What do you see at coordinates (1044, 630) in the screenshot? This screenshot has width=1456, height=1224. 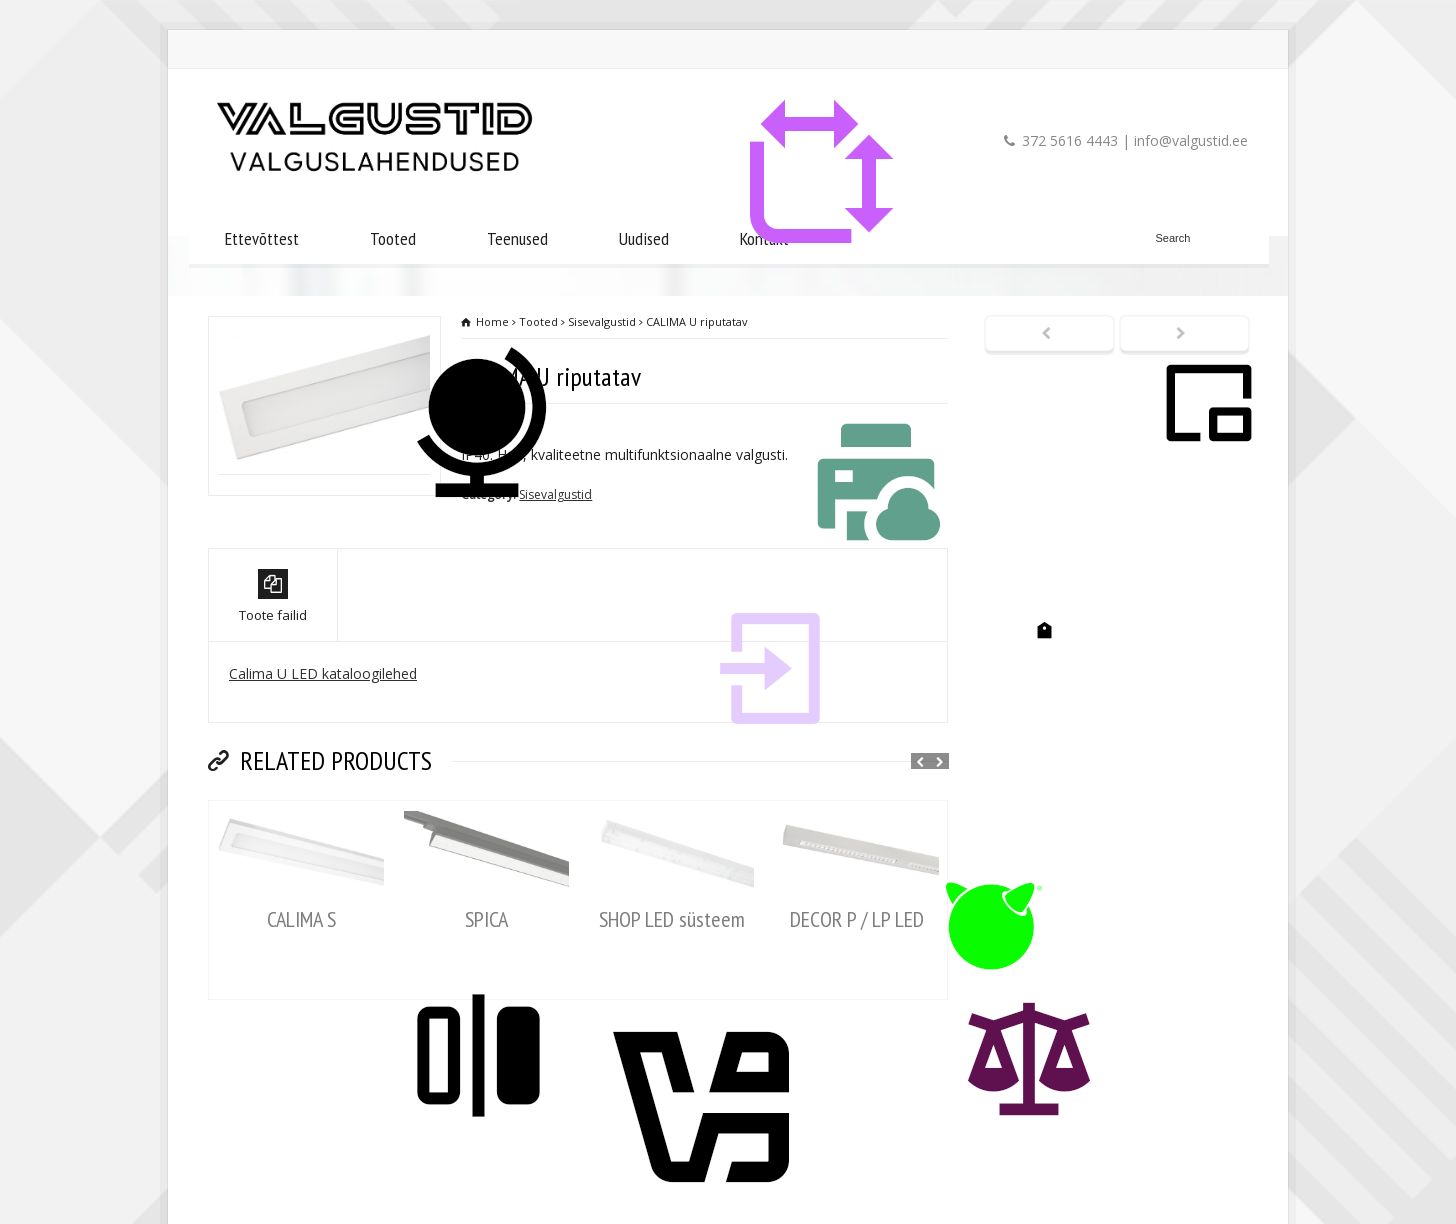 I see `navigate to home screen` at bounding box center [1044, 630].